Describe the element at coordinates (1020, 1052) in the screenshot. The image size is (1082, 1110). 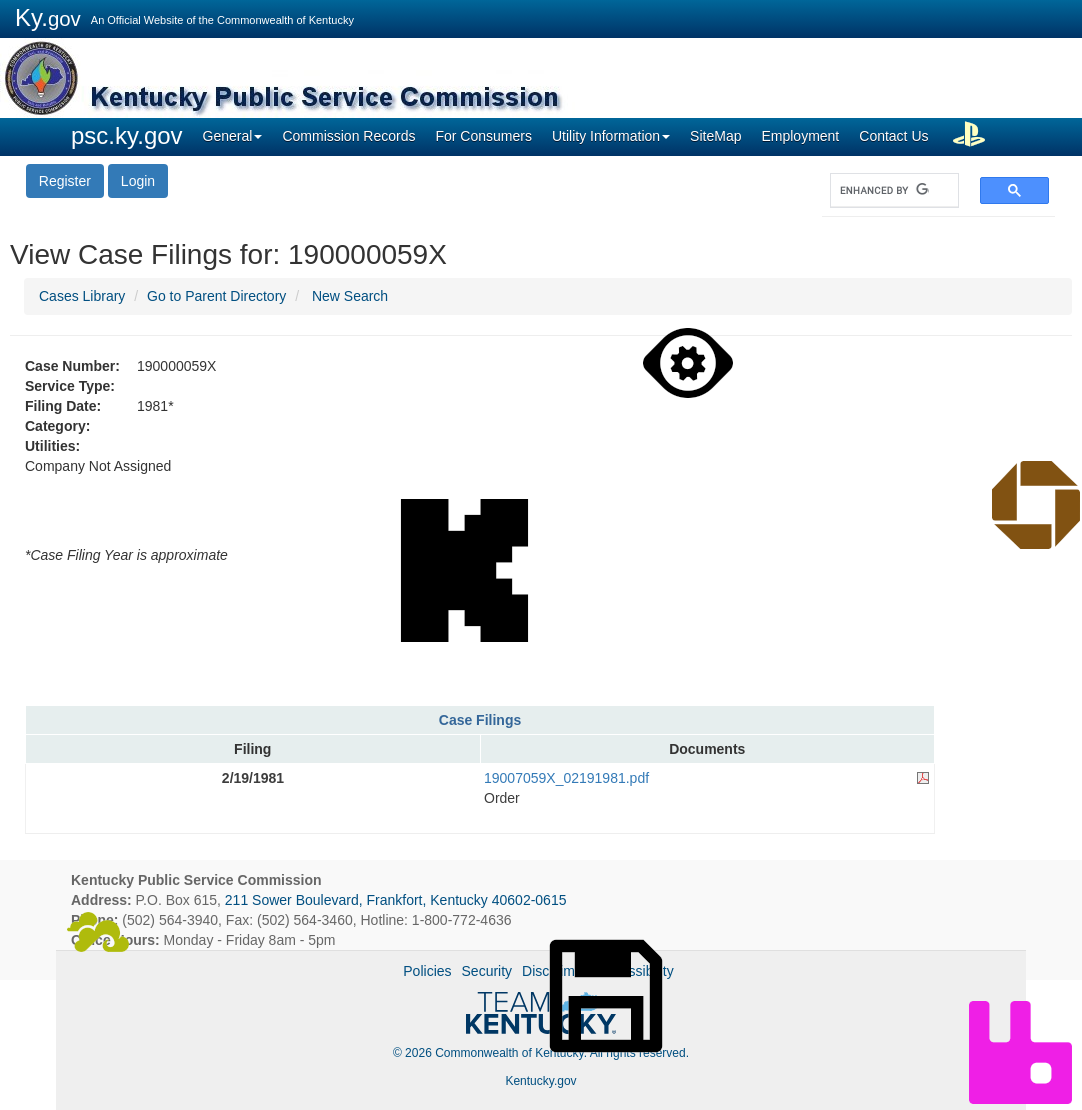
I see `rabbitmq messaging service logo` at that location.